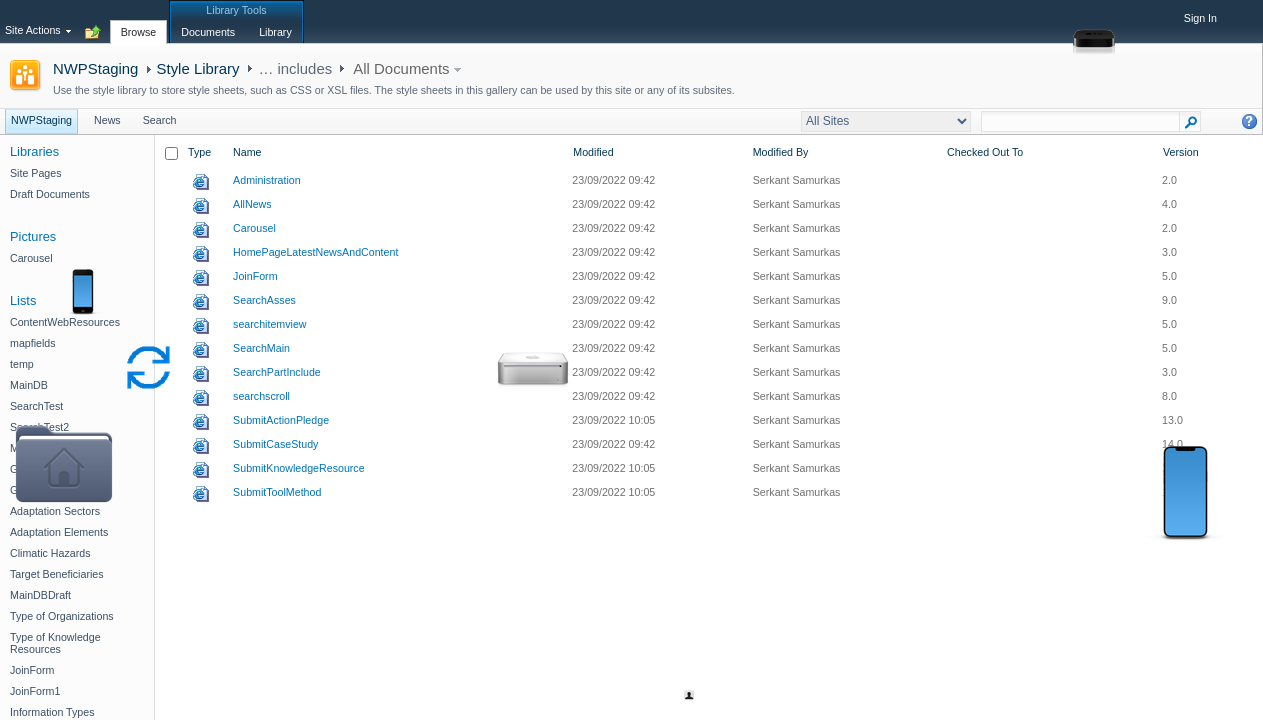  Describe the element at coordinates (148, 367) in the screenshot. I see `indicates OneDrive is currently syncing files` at that location.